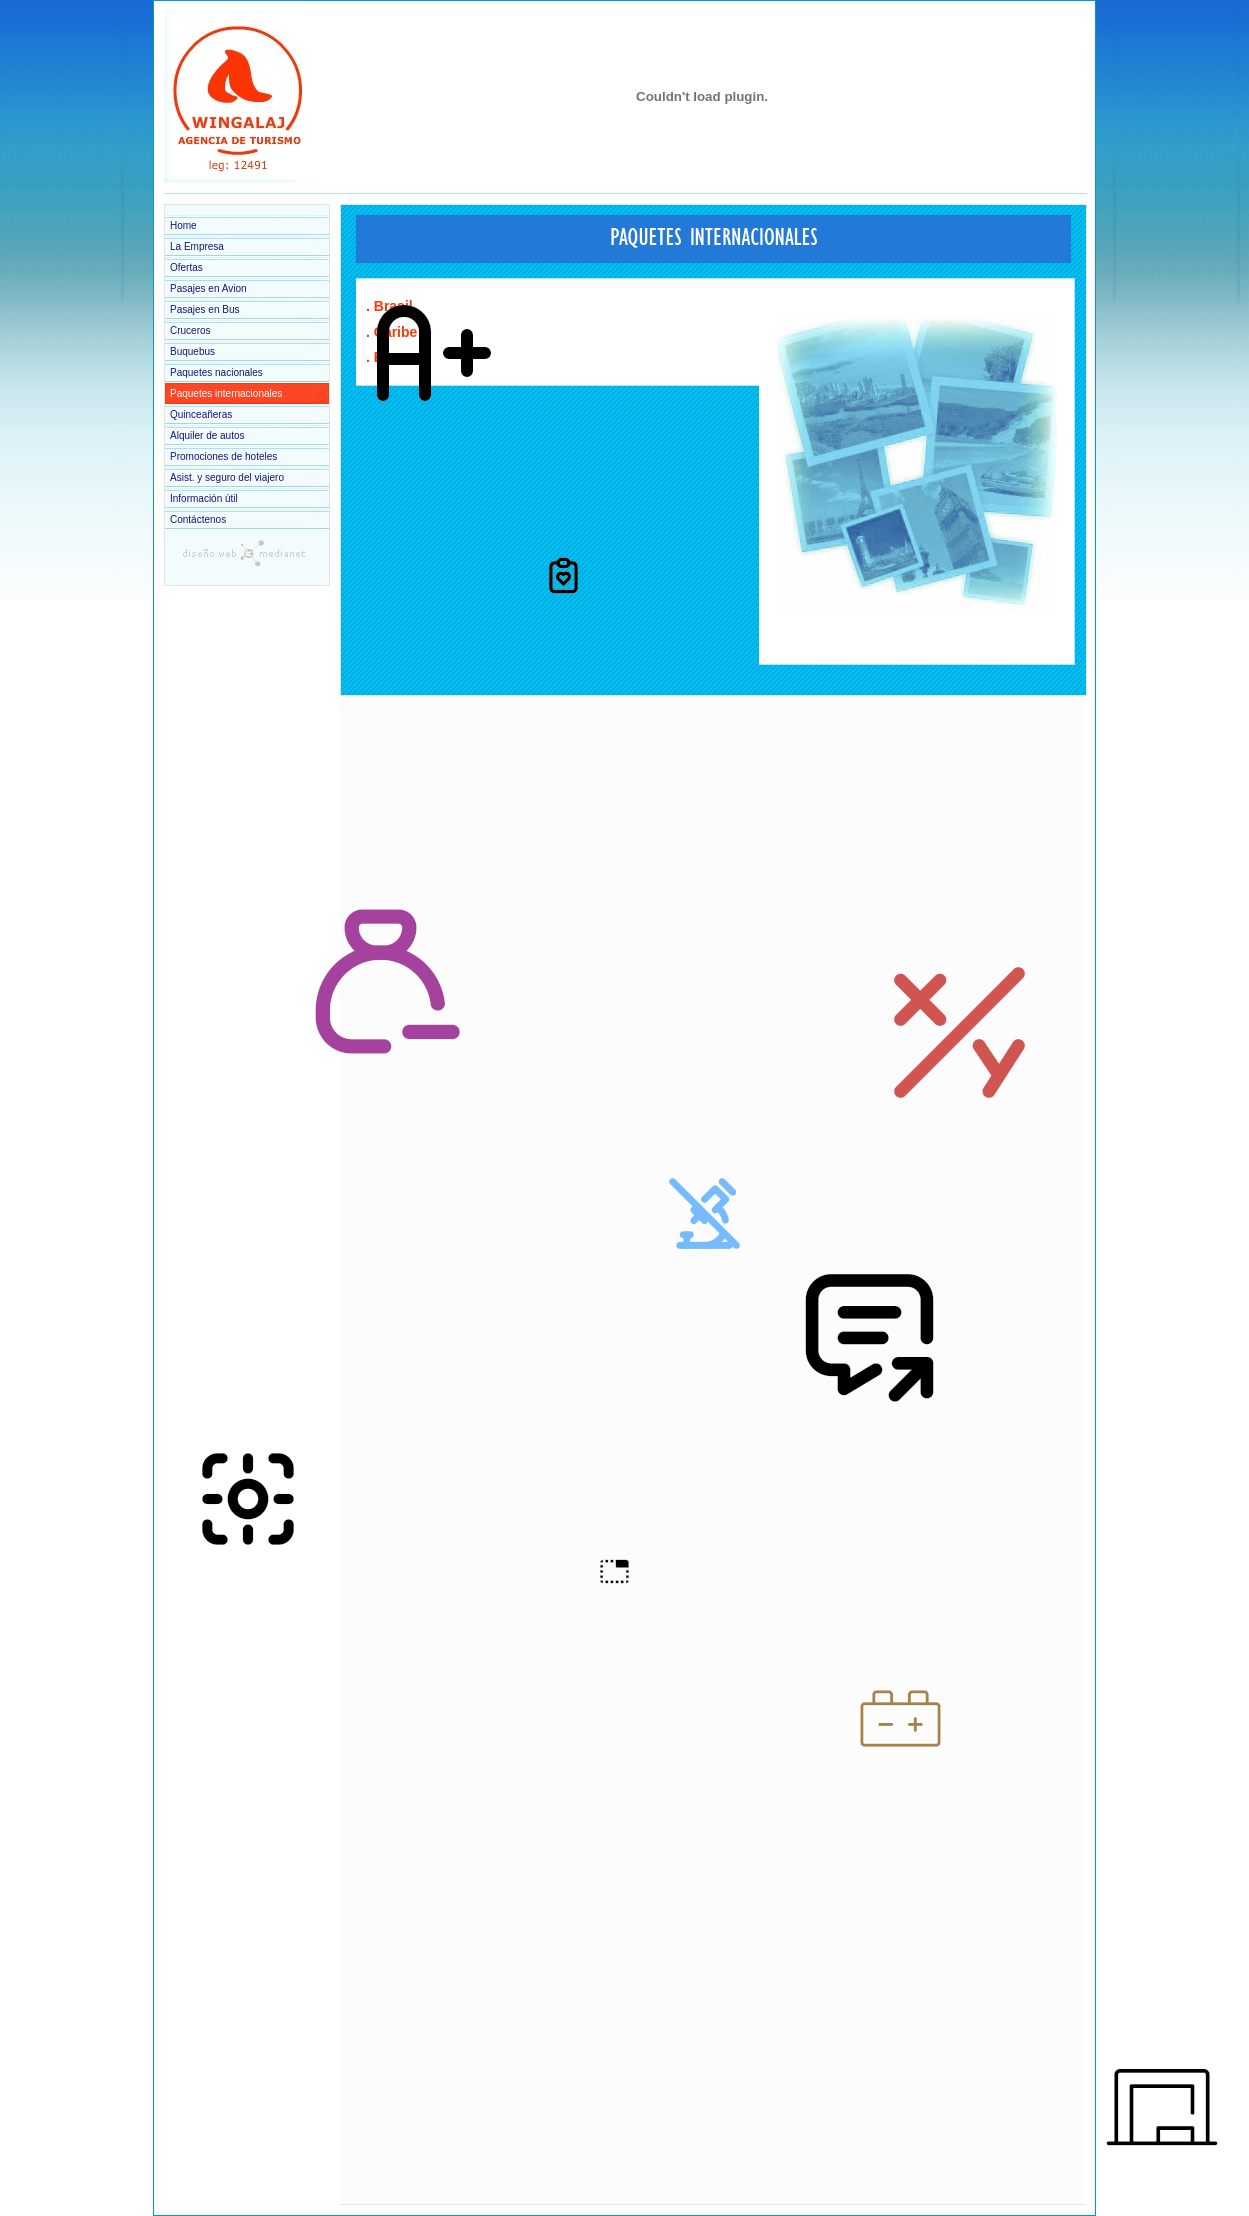  I want to click on increase text size, so click(431, 353).